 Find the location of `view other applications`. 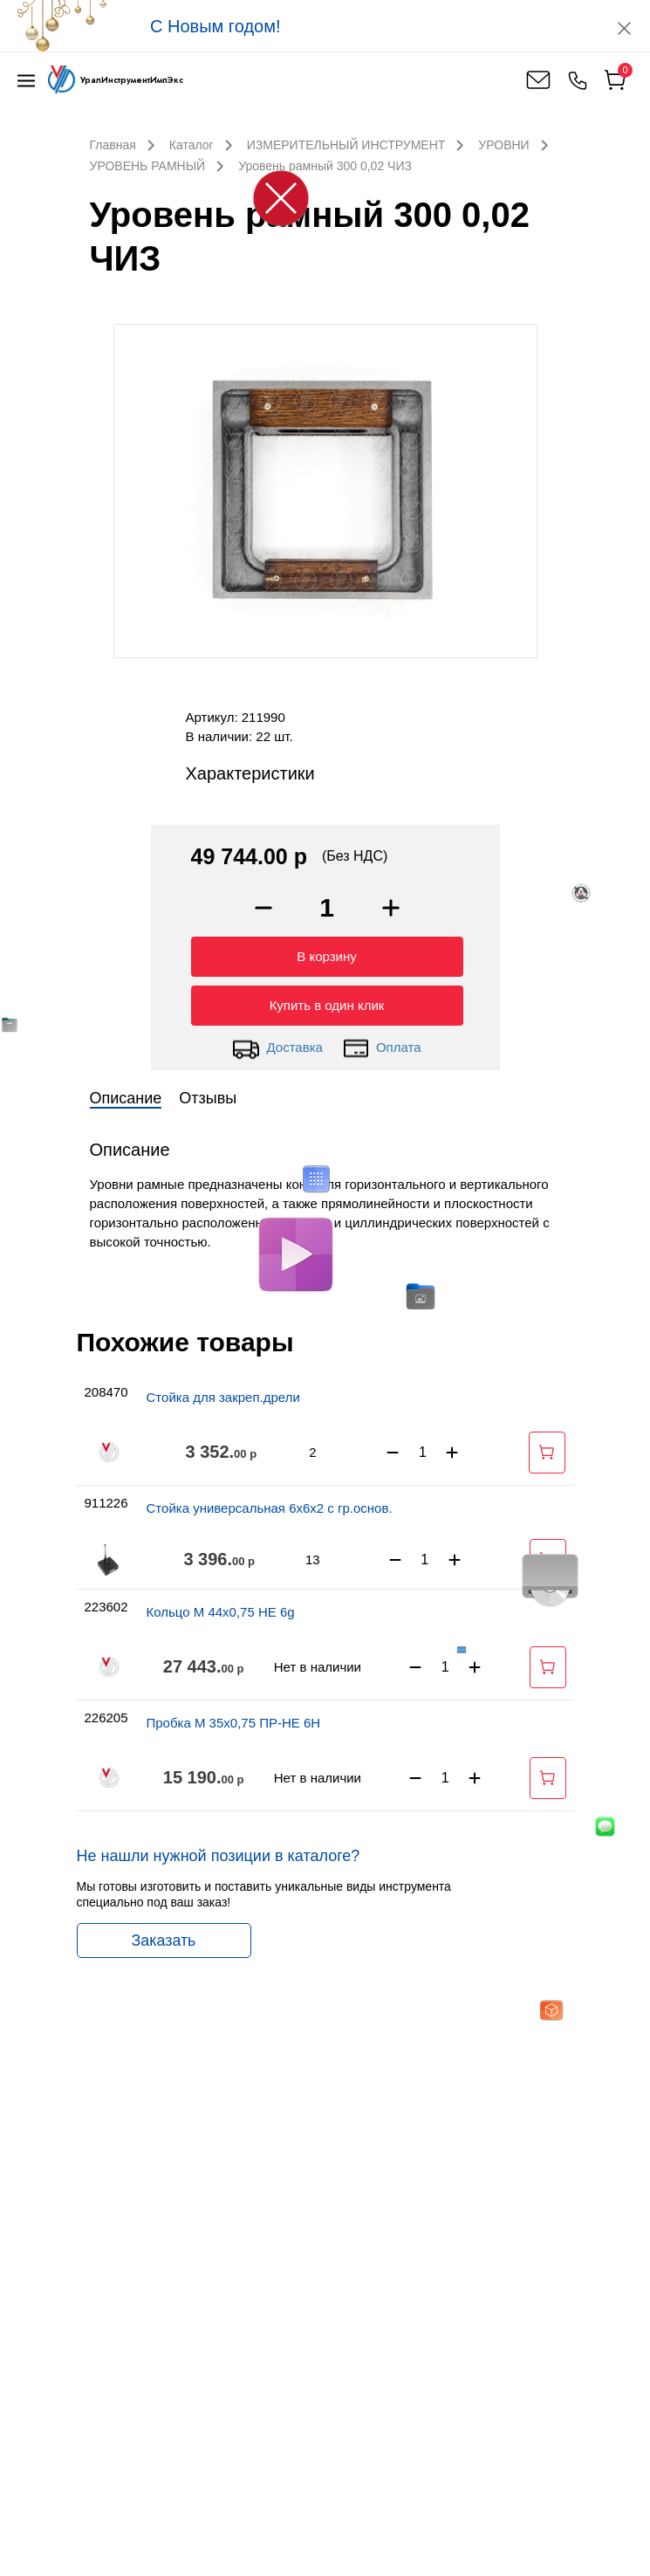

view other applications is located at coordinates (316, 1178).